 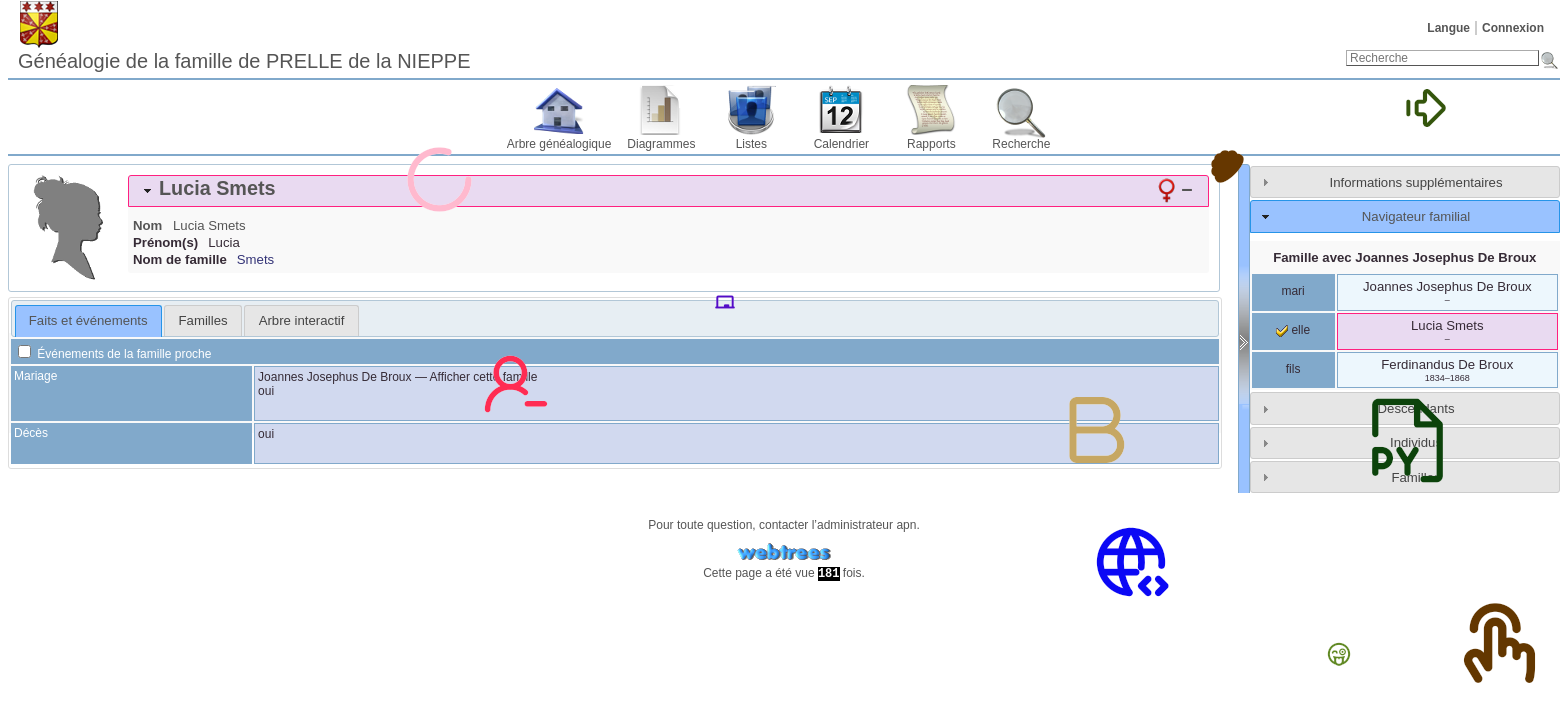 I want to click on access web development tools, so click(x=1131, y=562).